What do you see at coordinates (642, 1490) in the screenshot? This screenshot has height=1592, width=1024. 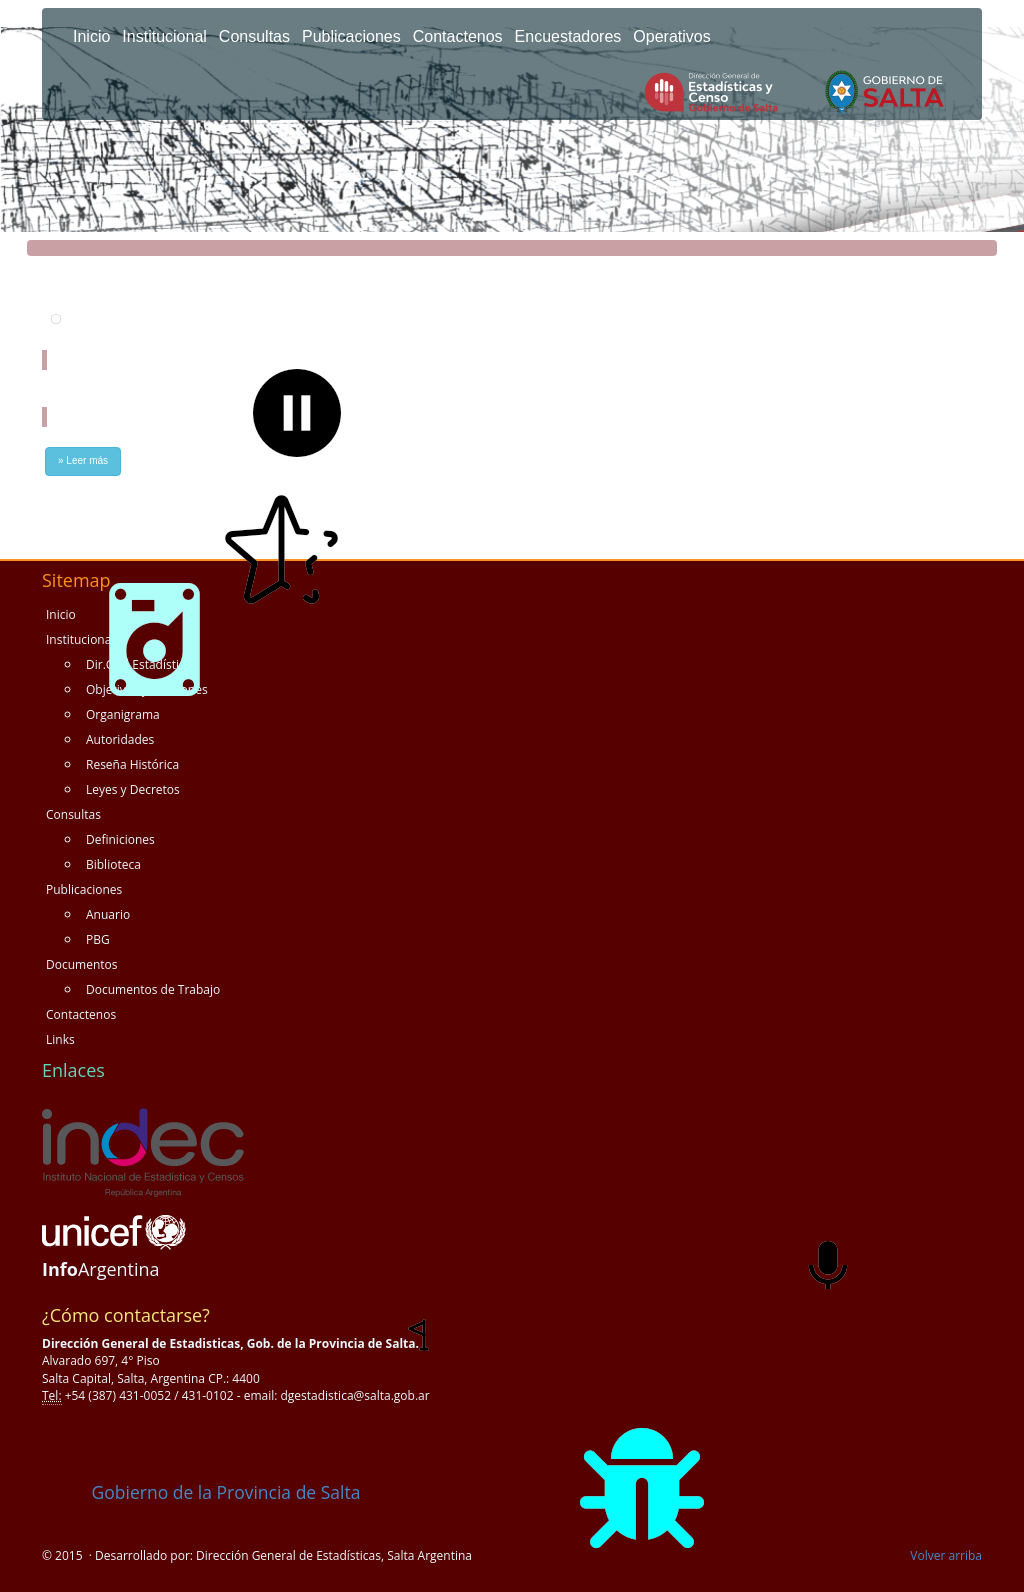 I see `report a bug or issue` at bounding box center [642, 1490].